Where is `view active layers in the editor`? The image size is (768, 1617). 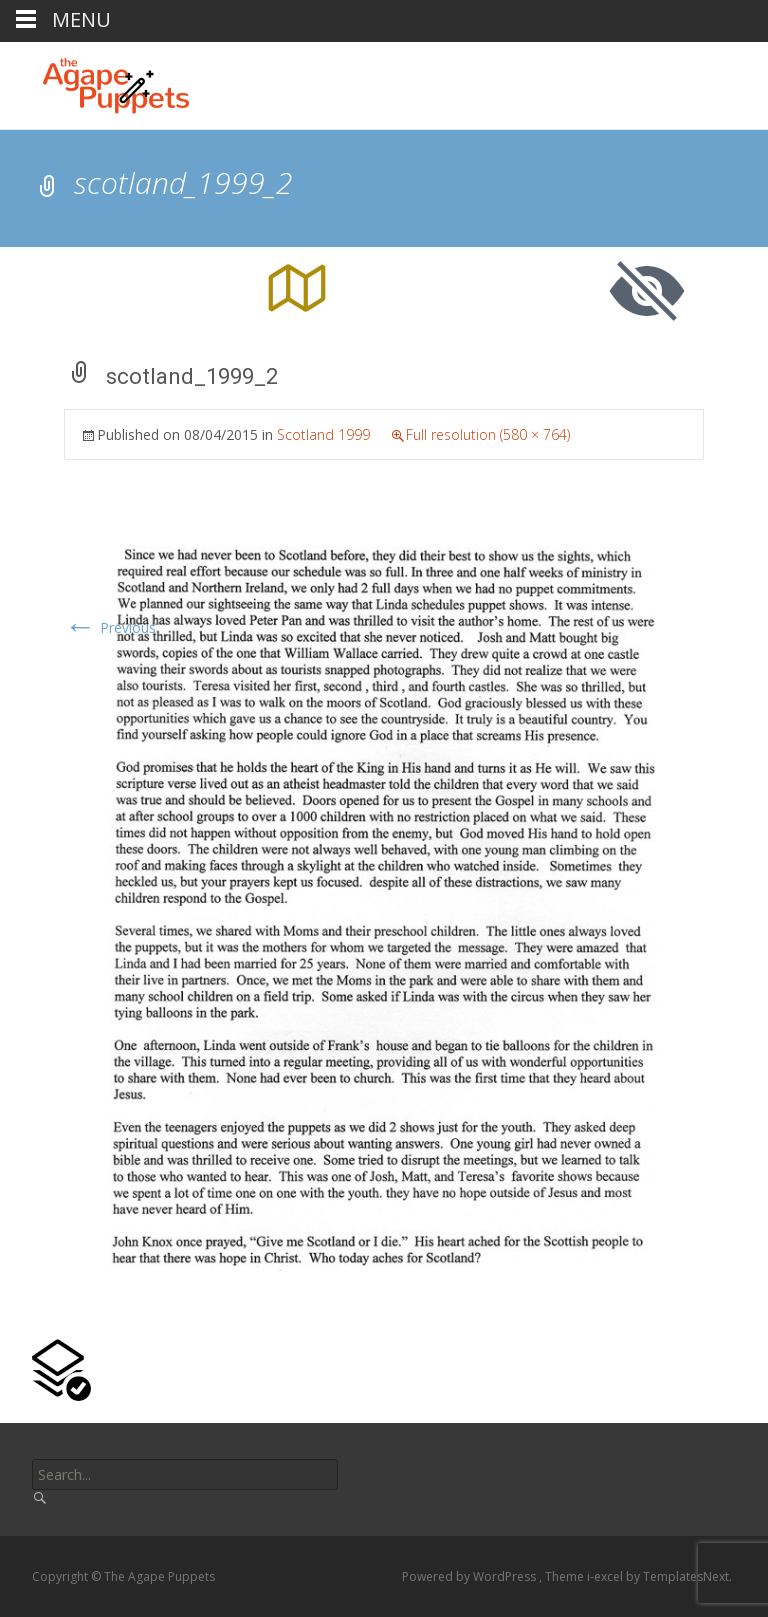
view active layers in the editor is located at coordinates (58, 1368).